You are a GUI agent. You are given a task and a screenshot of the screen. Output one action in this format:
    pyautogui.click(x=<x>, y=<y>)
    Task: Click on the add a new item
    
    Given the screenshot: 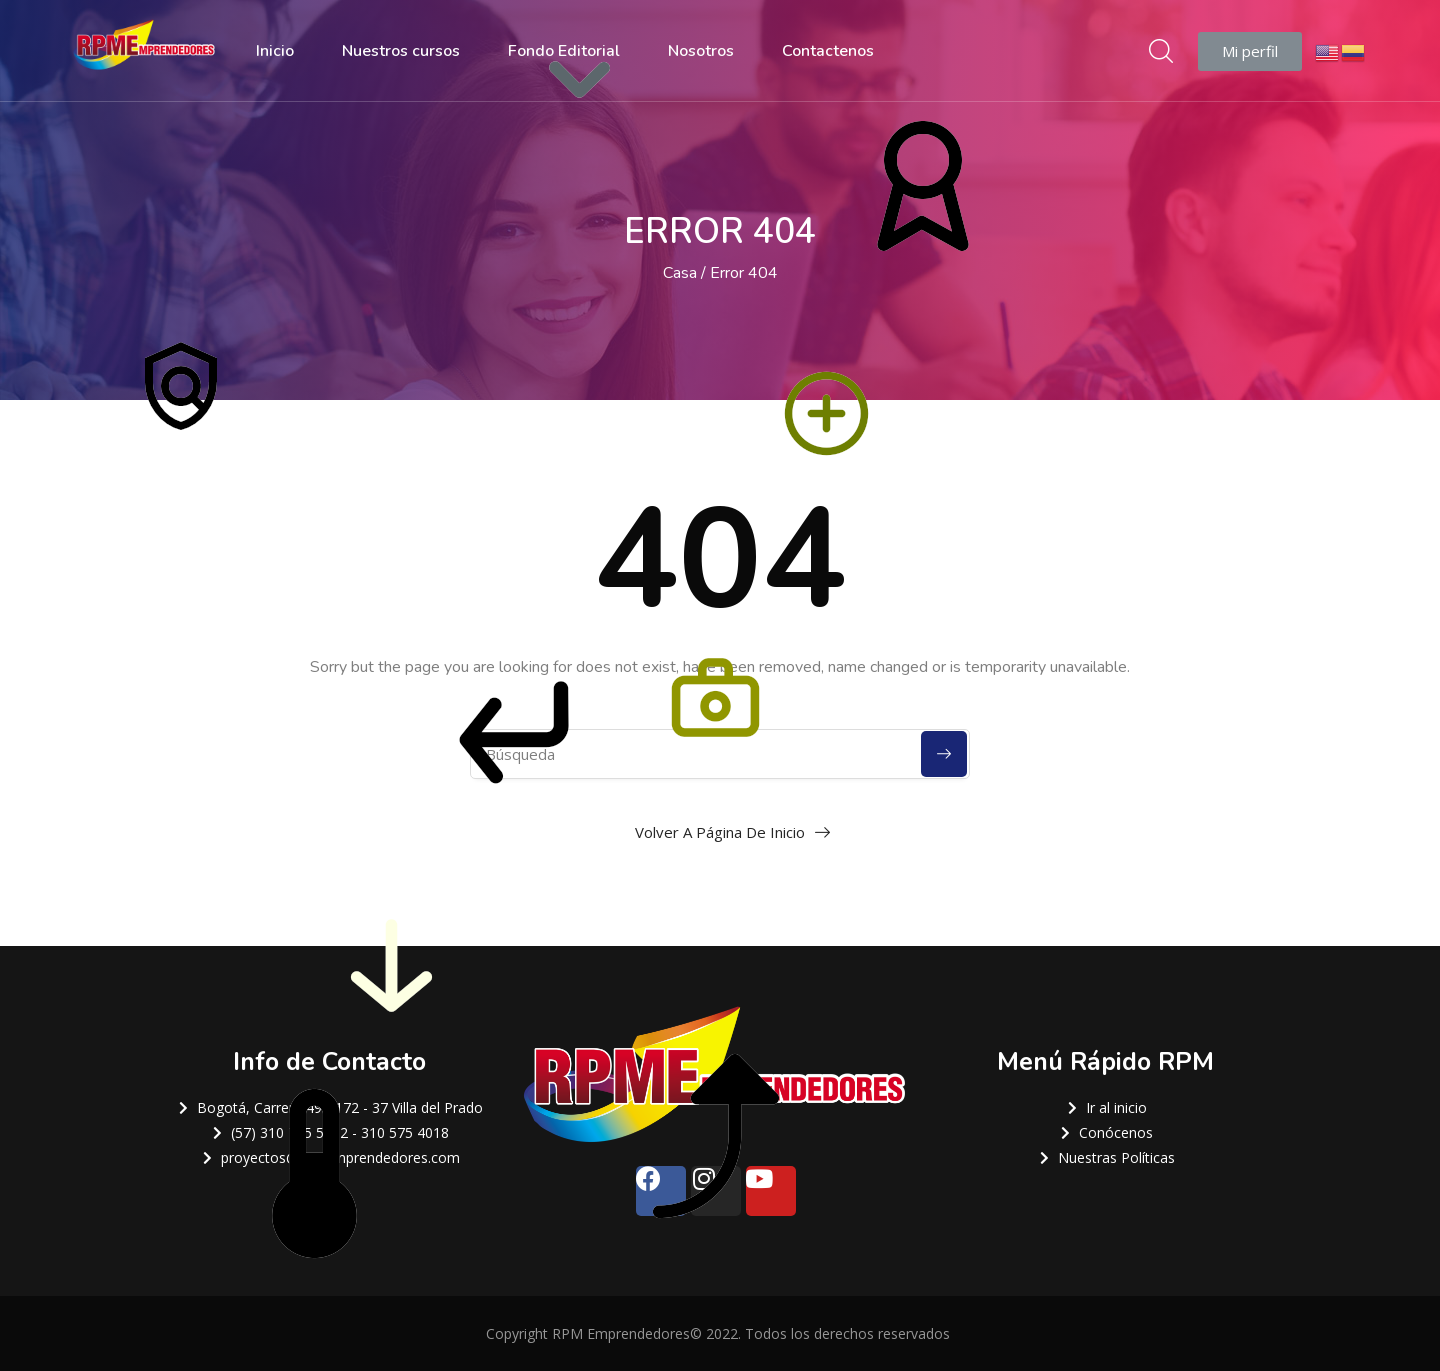 What is the action you would take?
    pyautogui.click(x=826, y=413)
    